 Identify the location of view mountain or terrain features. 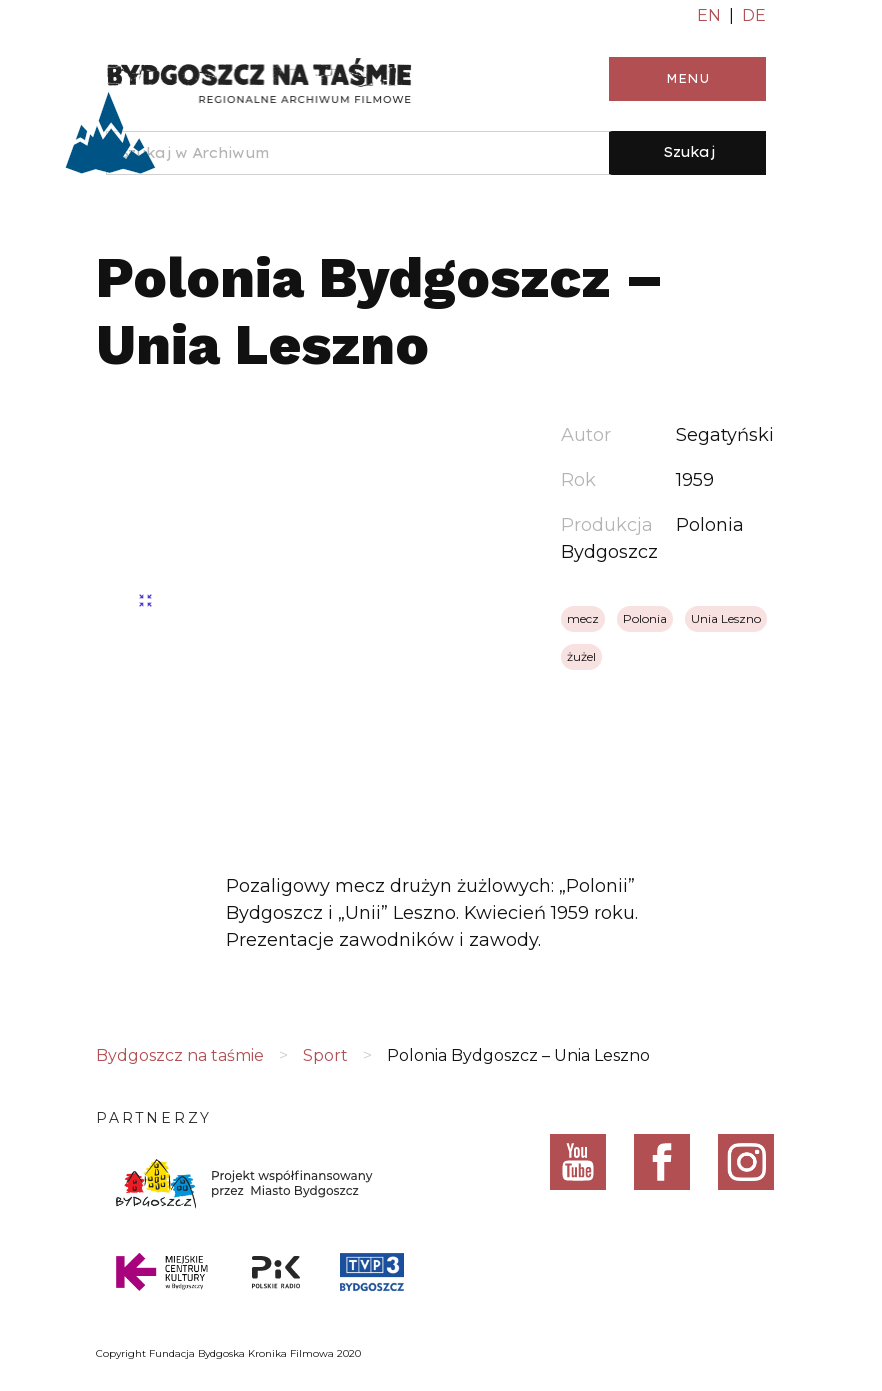
(110, 136).